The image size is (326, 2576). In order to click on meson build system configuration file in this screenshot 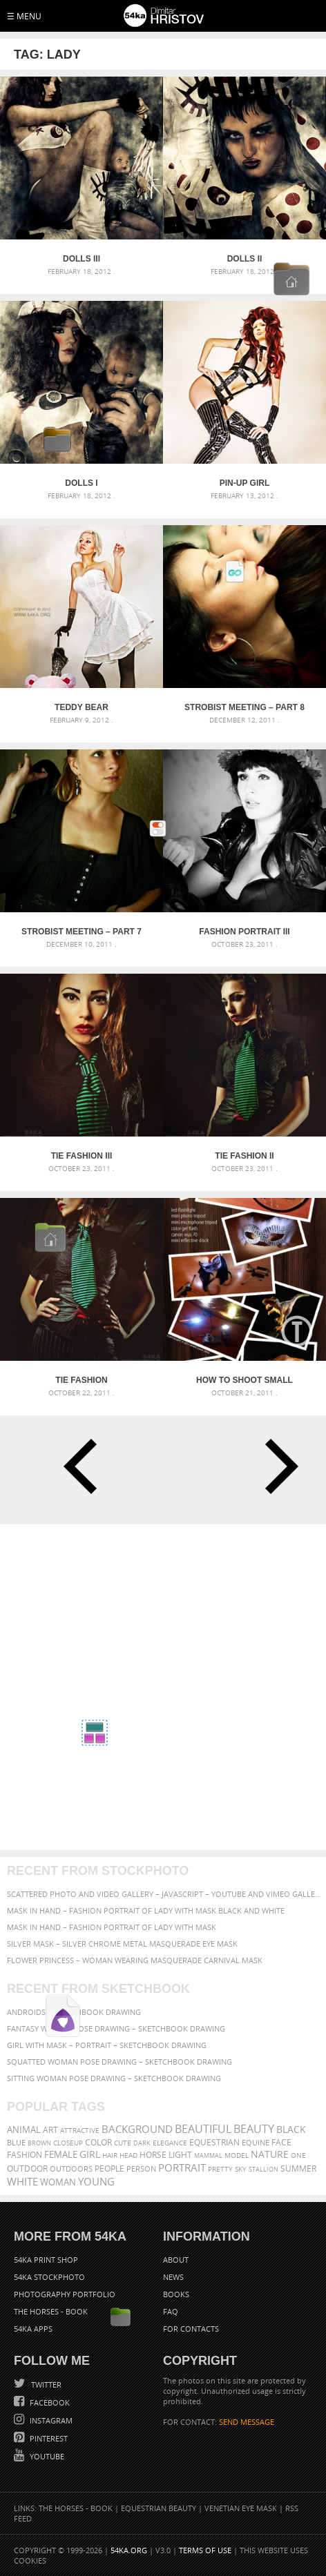, I will do `click(63, 2016)`.